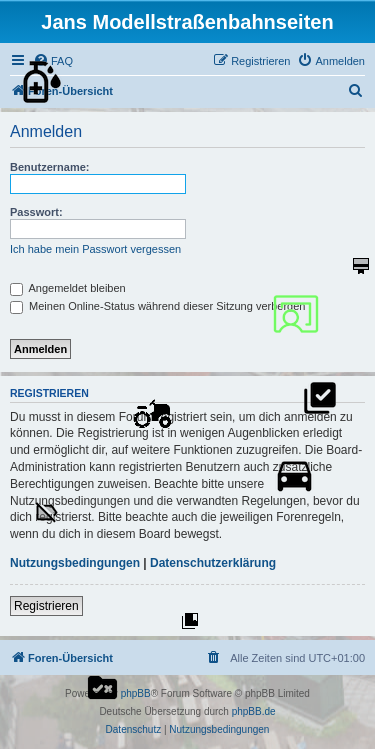  What do you see at coordinates (296, 314) in the screenshot?
I see `access teaching or presentation tools` at bounding box center [296, 314].